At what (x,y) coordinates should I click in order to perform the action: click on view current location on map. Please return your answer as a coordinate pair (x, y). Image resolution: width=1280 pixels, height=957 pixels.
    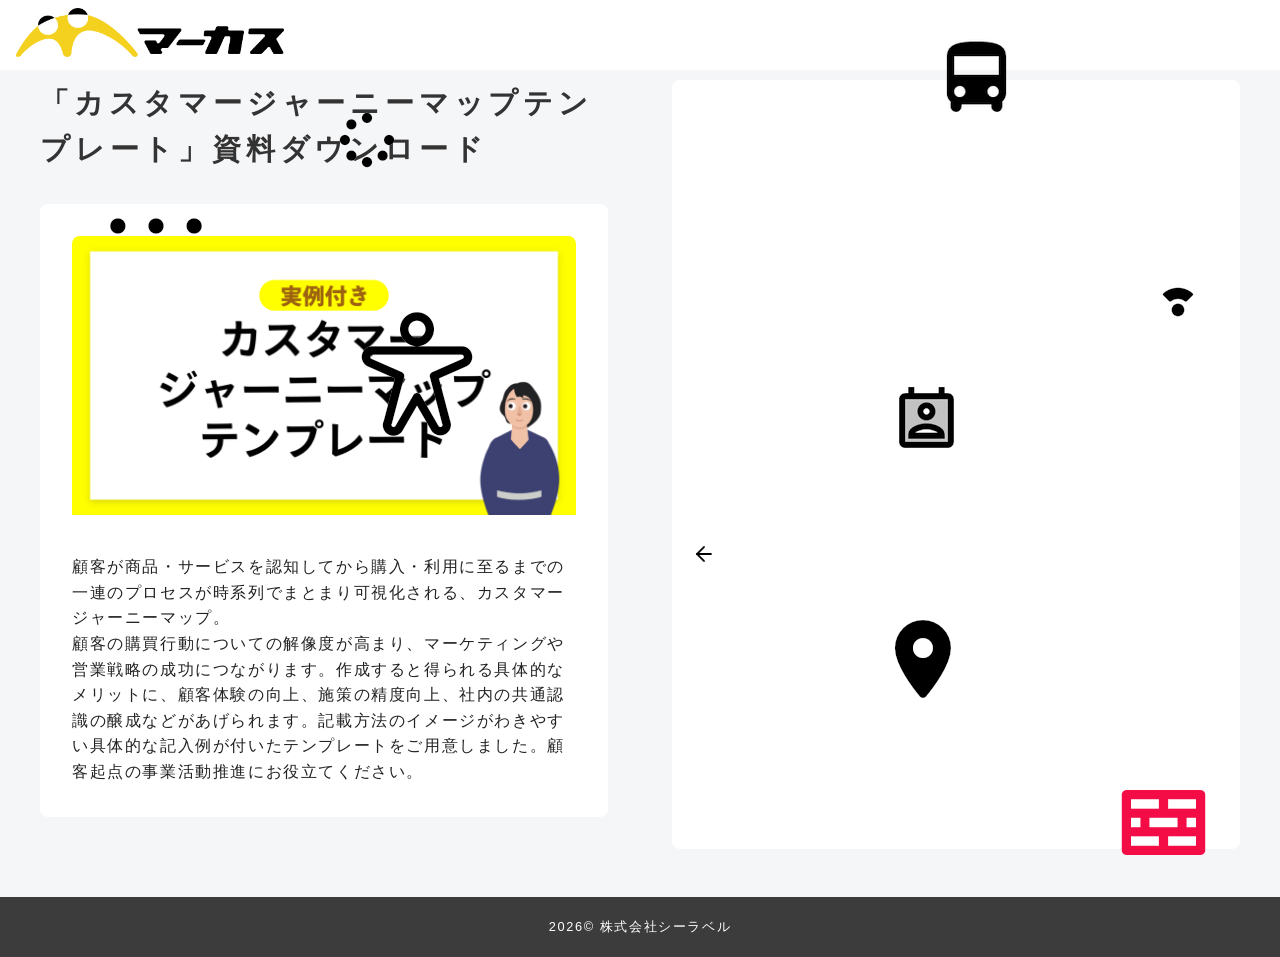
    Looking at the image, I should click on (923, 660).